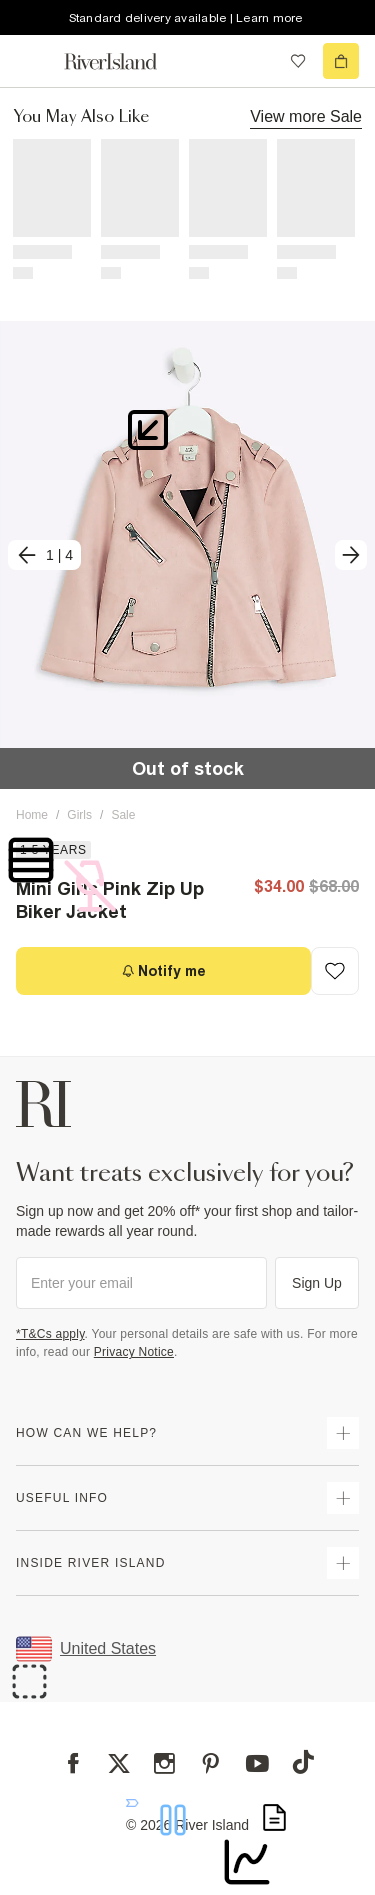 This screenshot has width=375, height=1895. I want to click on switch to list view, so click(31, 860).